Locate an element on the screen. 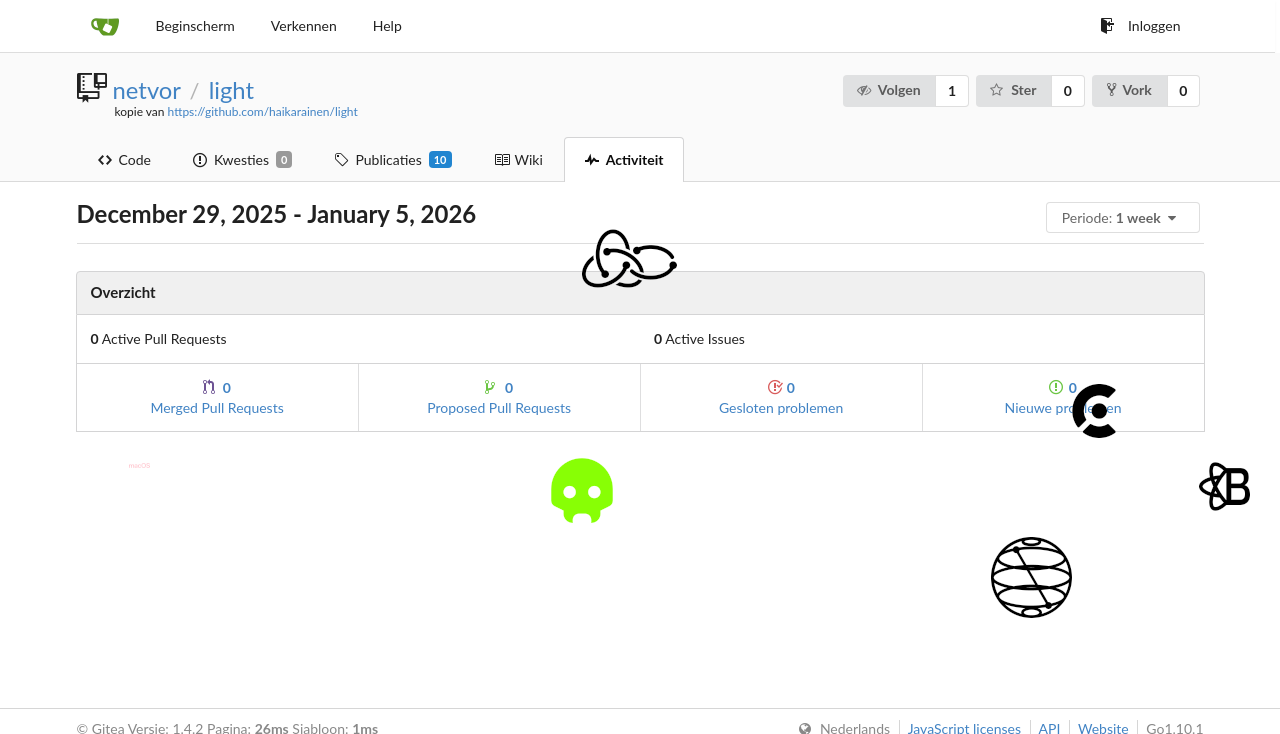  indicates macOS operating system compatibility is located at coordinates (139, 465).